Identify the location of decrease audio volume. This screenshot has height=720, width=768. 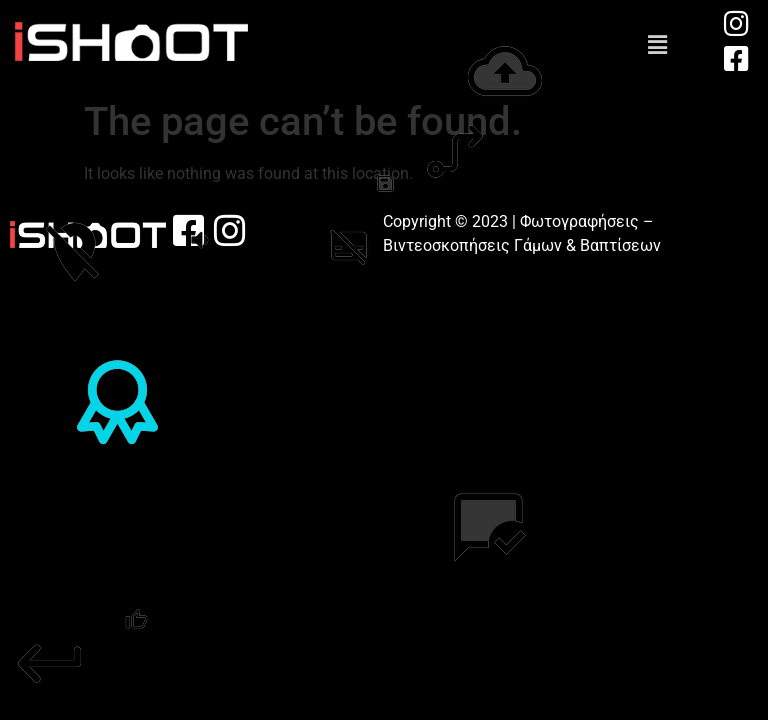
(200, 240).